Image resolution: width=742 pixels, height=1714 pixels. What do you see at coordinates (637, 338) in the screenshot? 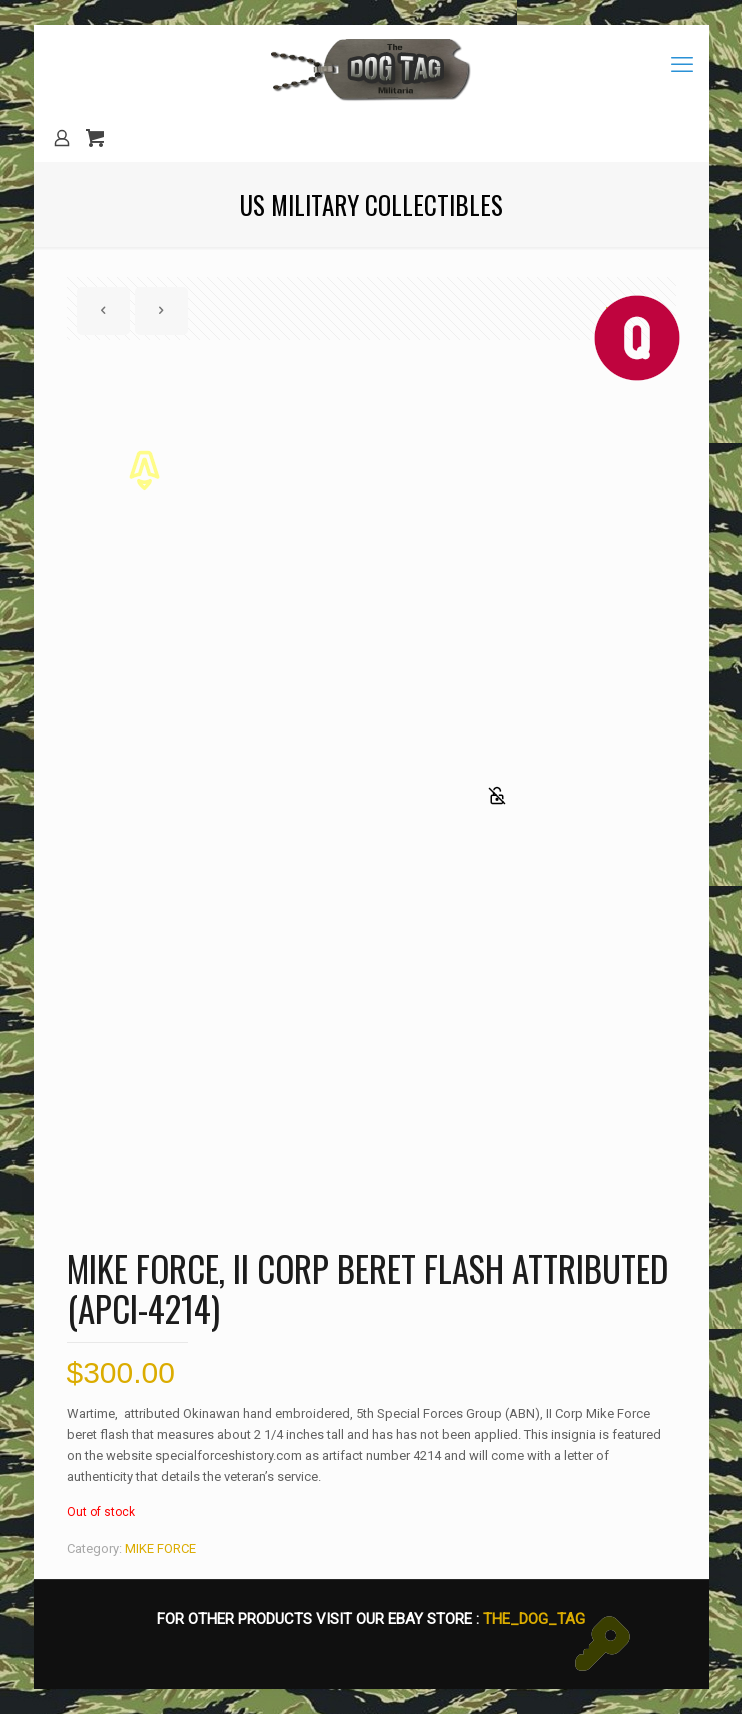
I see `indicates a "Q" category or label` at bounding box center [637, 338].